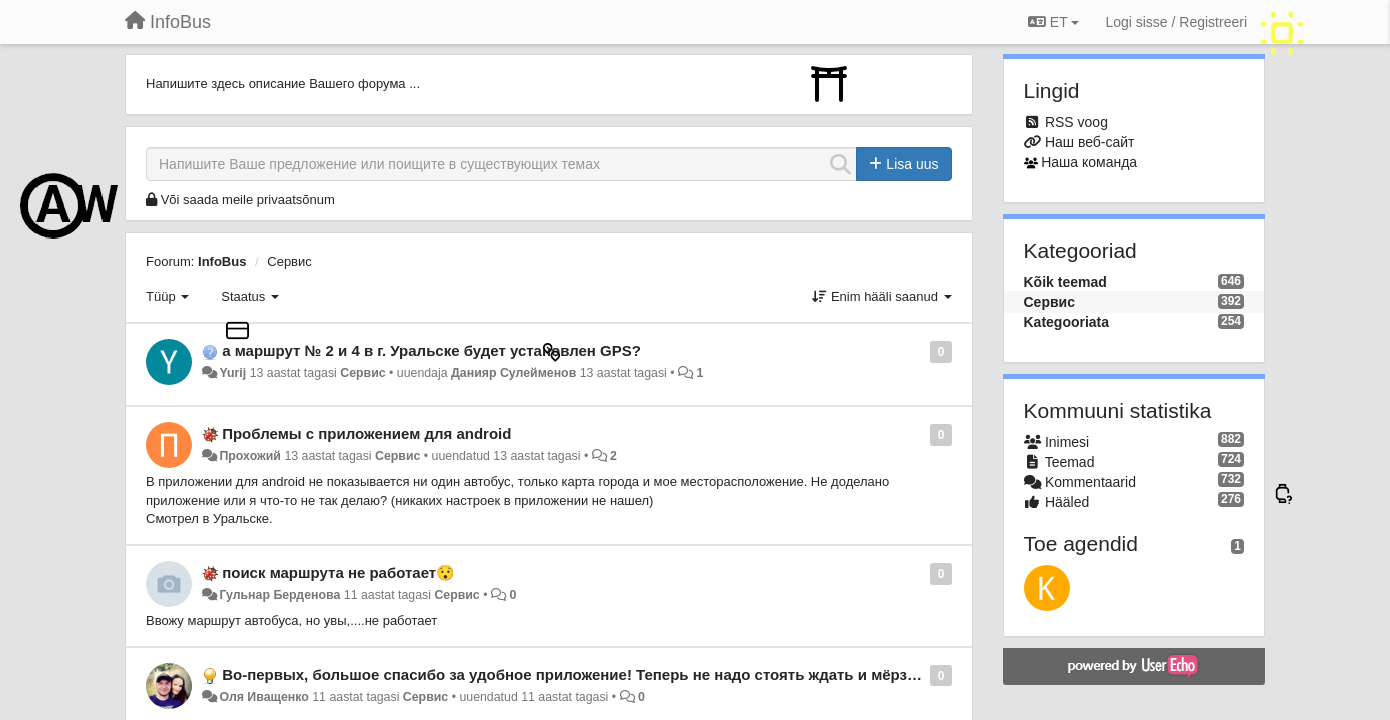 This screenshot has width=1390, height=720. I want to click on select or define an artboard area, so click(1282, 33).